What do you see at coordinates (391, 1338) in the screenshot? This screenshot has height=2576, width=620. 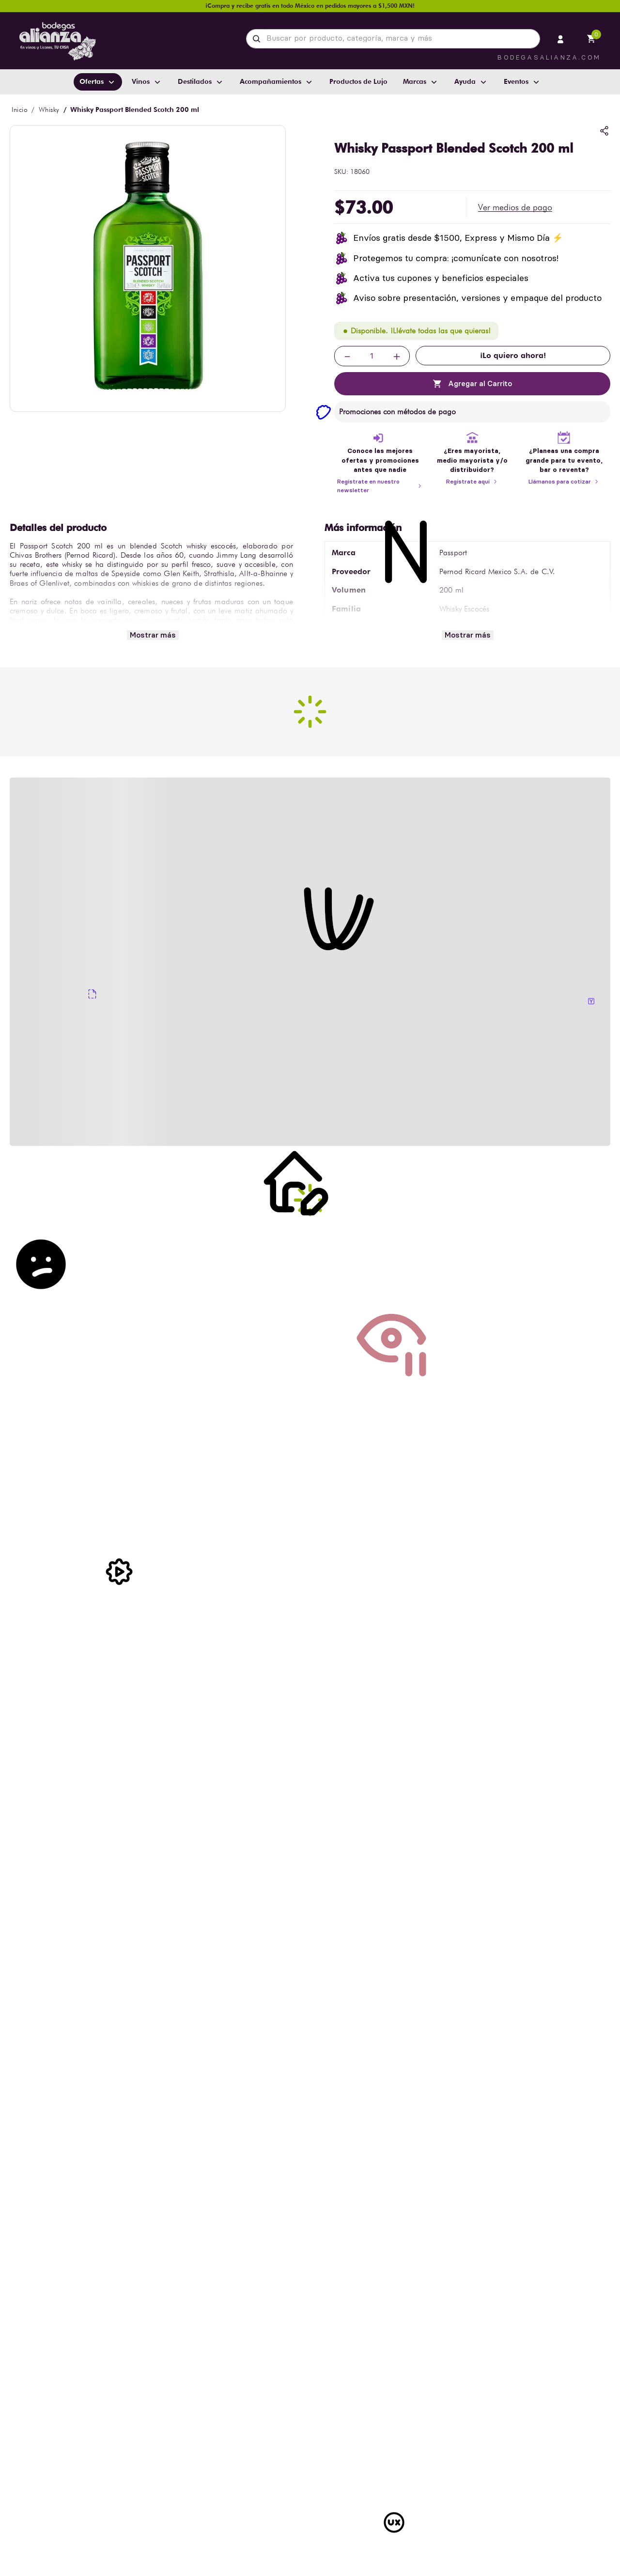 I see `pause visibility or viewing mode` at bounding box center [391, 1338].